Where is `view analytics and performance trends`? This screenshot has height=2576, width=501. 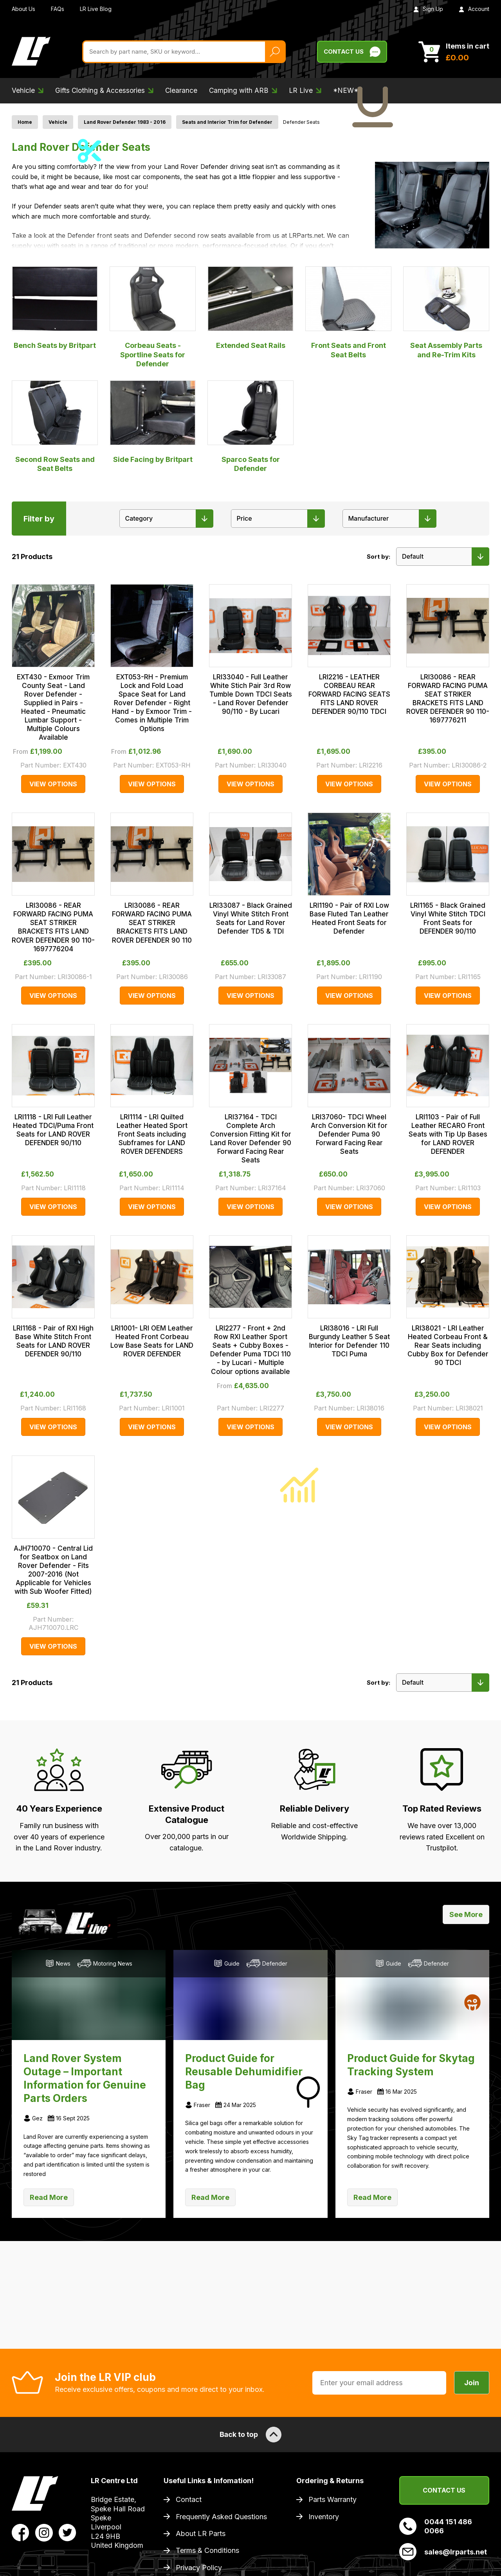
view analytics and performance trends is located at coordinates (299, 1485).